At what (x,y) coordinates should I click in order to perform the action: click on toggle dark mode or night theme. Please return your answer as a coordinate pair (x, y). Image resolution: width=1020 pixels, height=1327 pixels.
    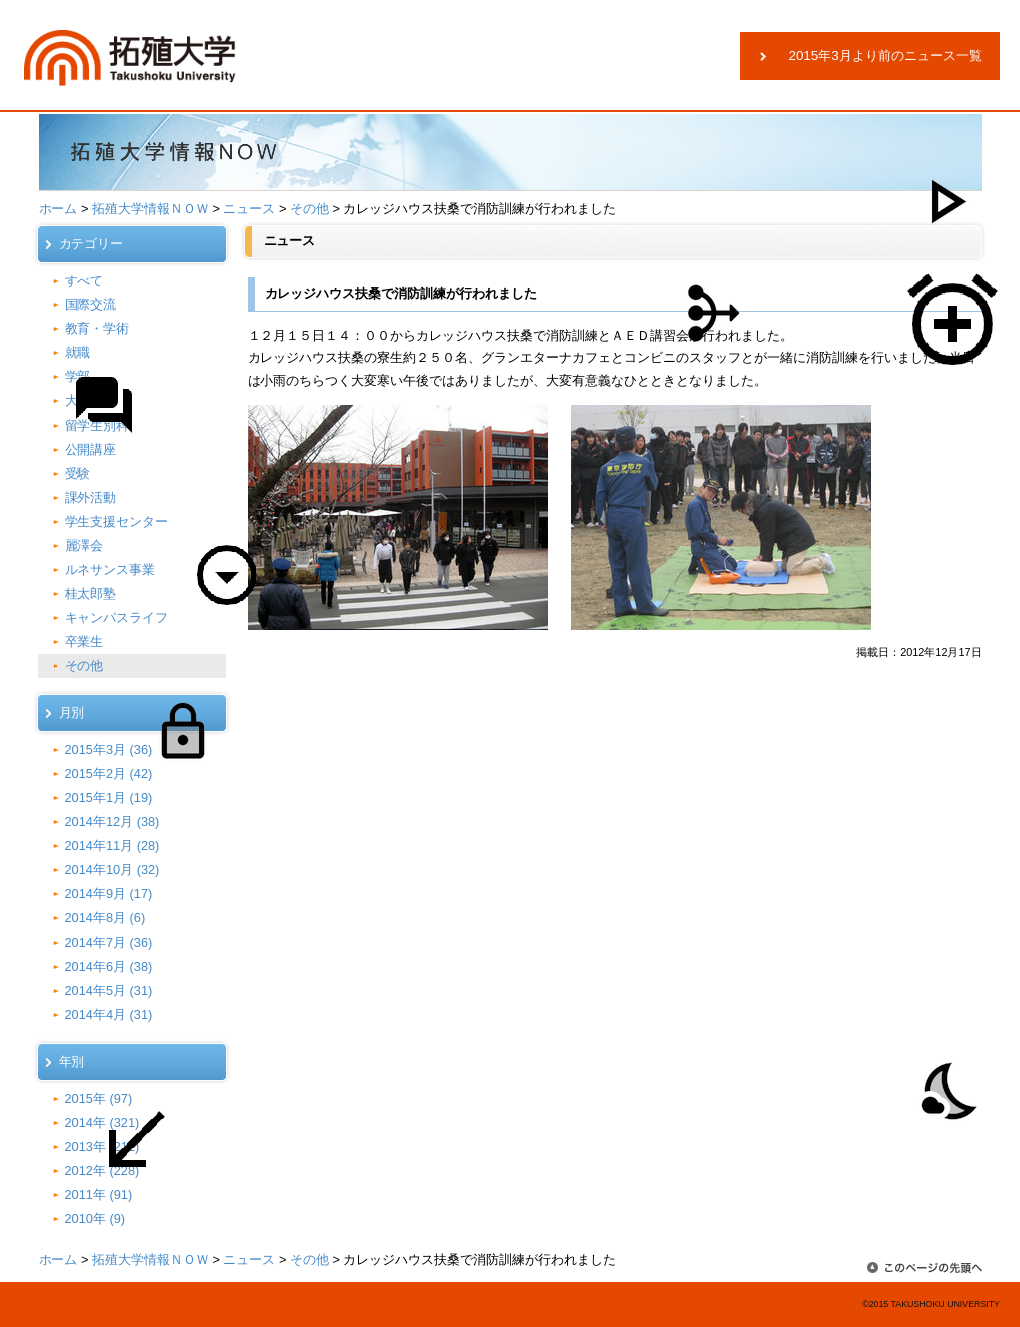
    Looking at the image, I should click on (953, 1091).